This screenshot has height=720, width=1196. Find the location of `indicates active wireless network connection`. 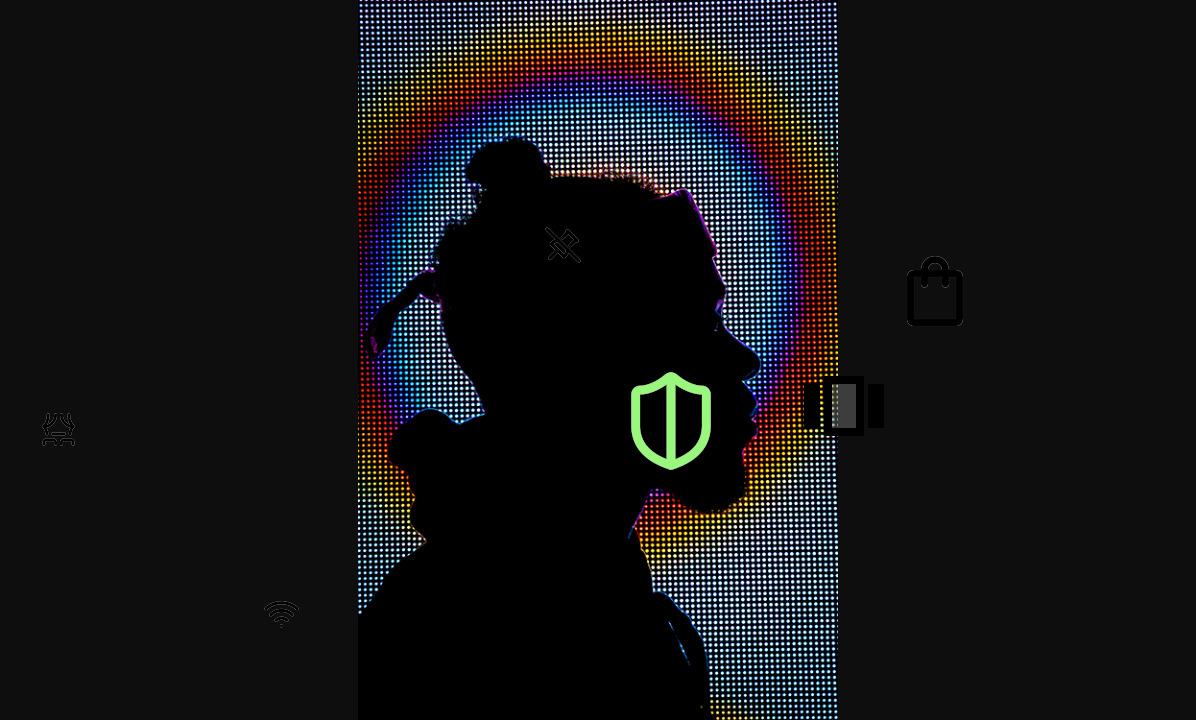

indicates active wireless network connection is located at coordinates (281, 613).